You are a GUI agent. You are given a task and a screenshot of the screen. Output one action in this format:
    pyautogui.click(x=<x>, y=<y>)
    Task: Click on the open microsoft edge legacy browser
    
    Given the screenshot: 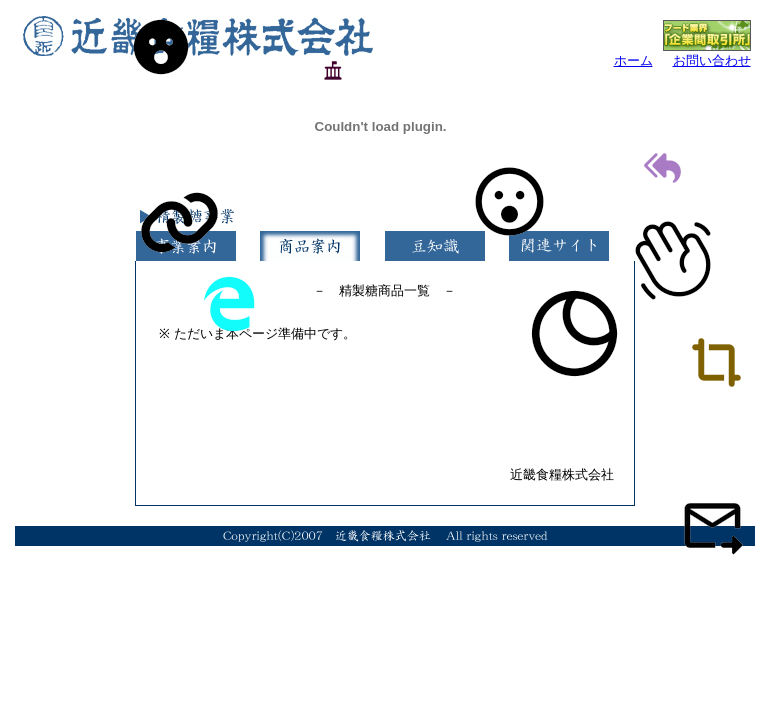 What is the action you would take?
    pyautogui.click(x=229, y=304)
    